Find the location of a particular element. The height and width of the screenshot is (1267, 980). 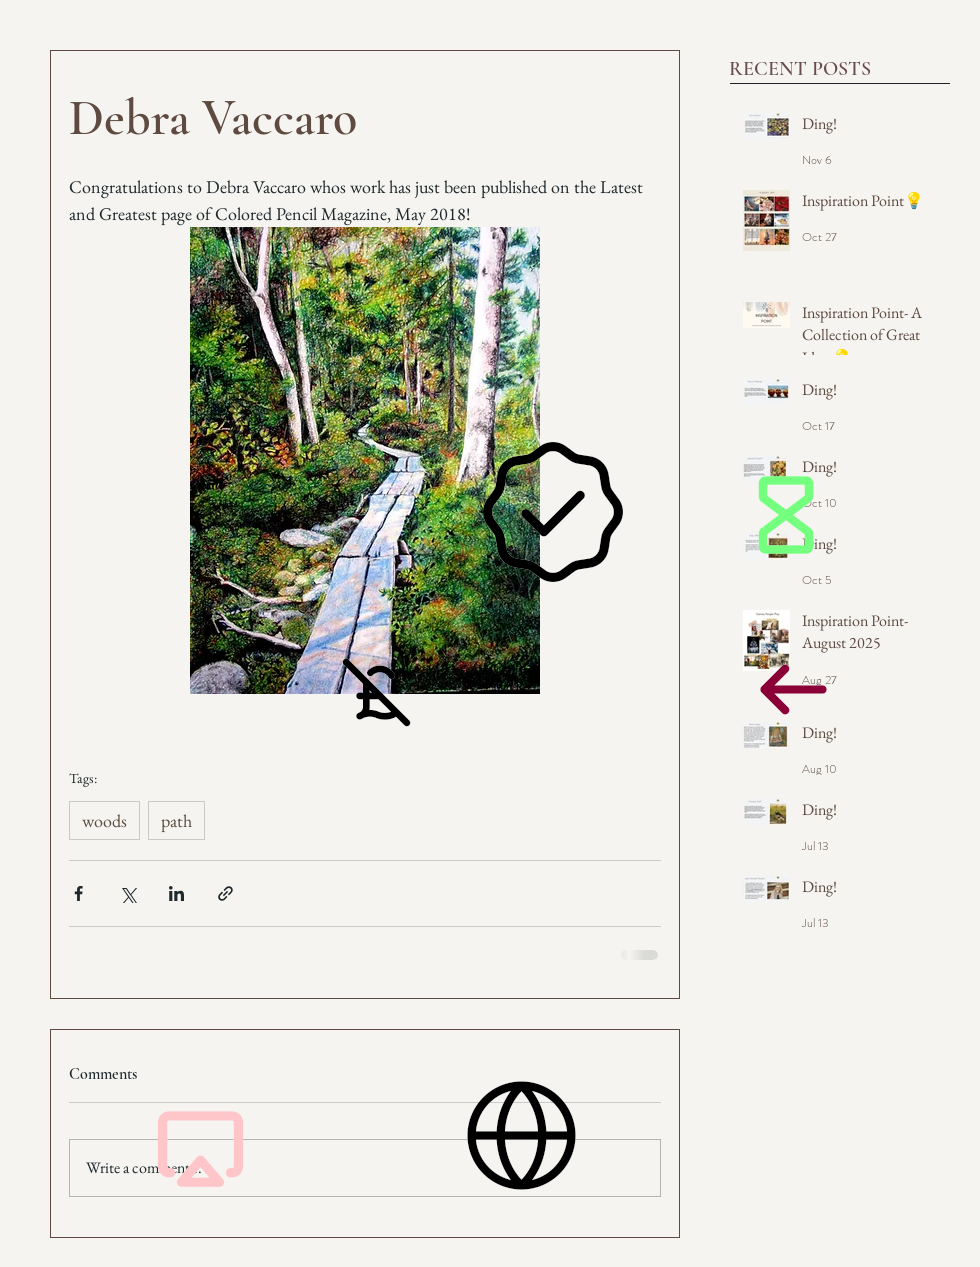

go back to the previous screen is located at coordinates (793, 689).